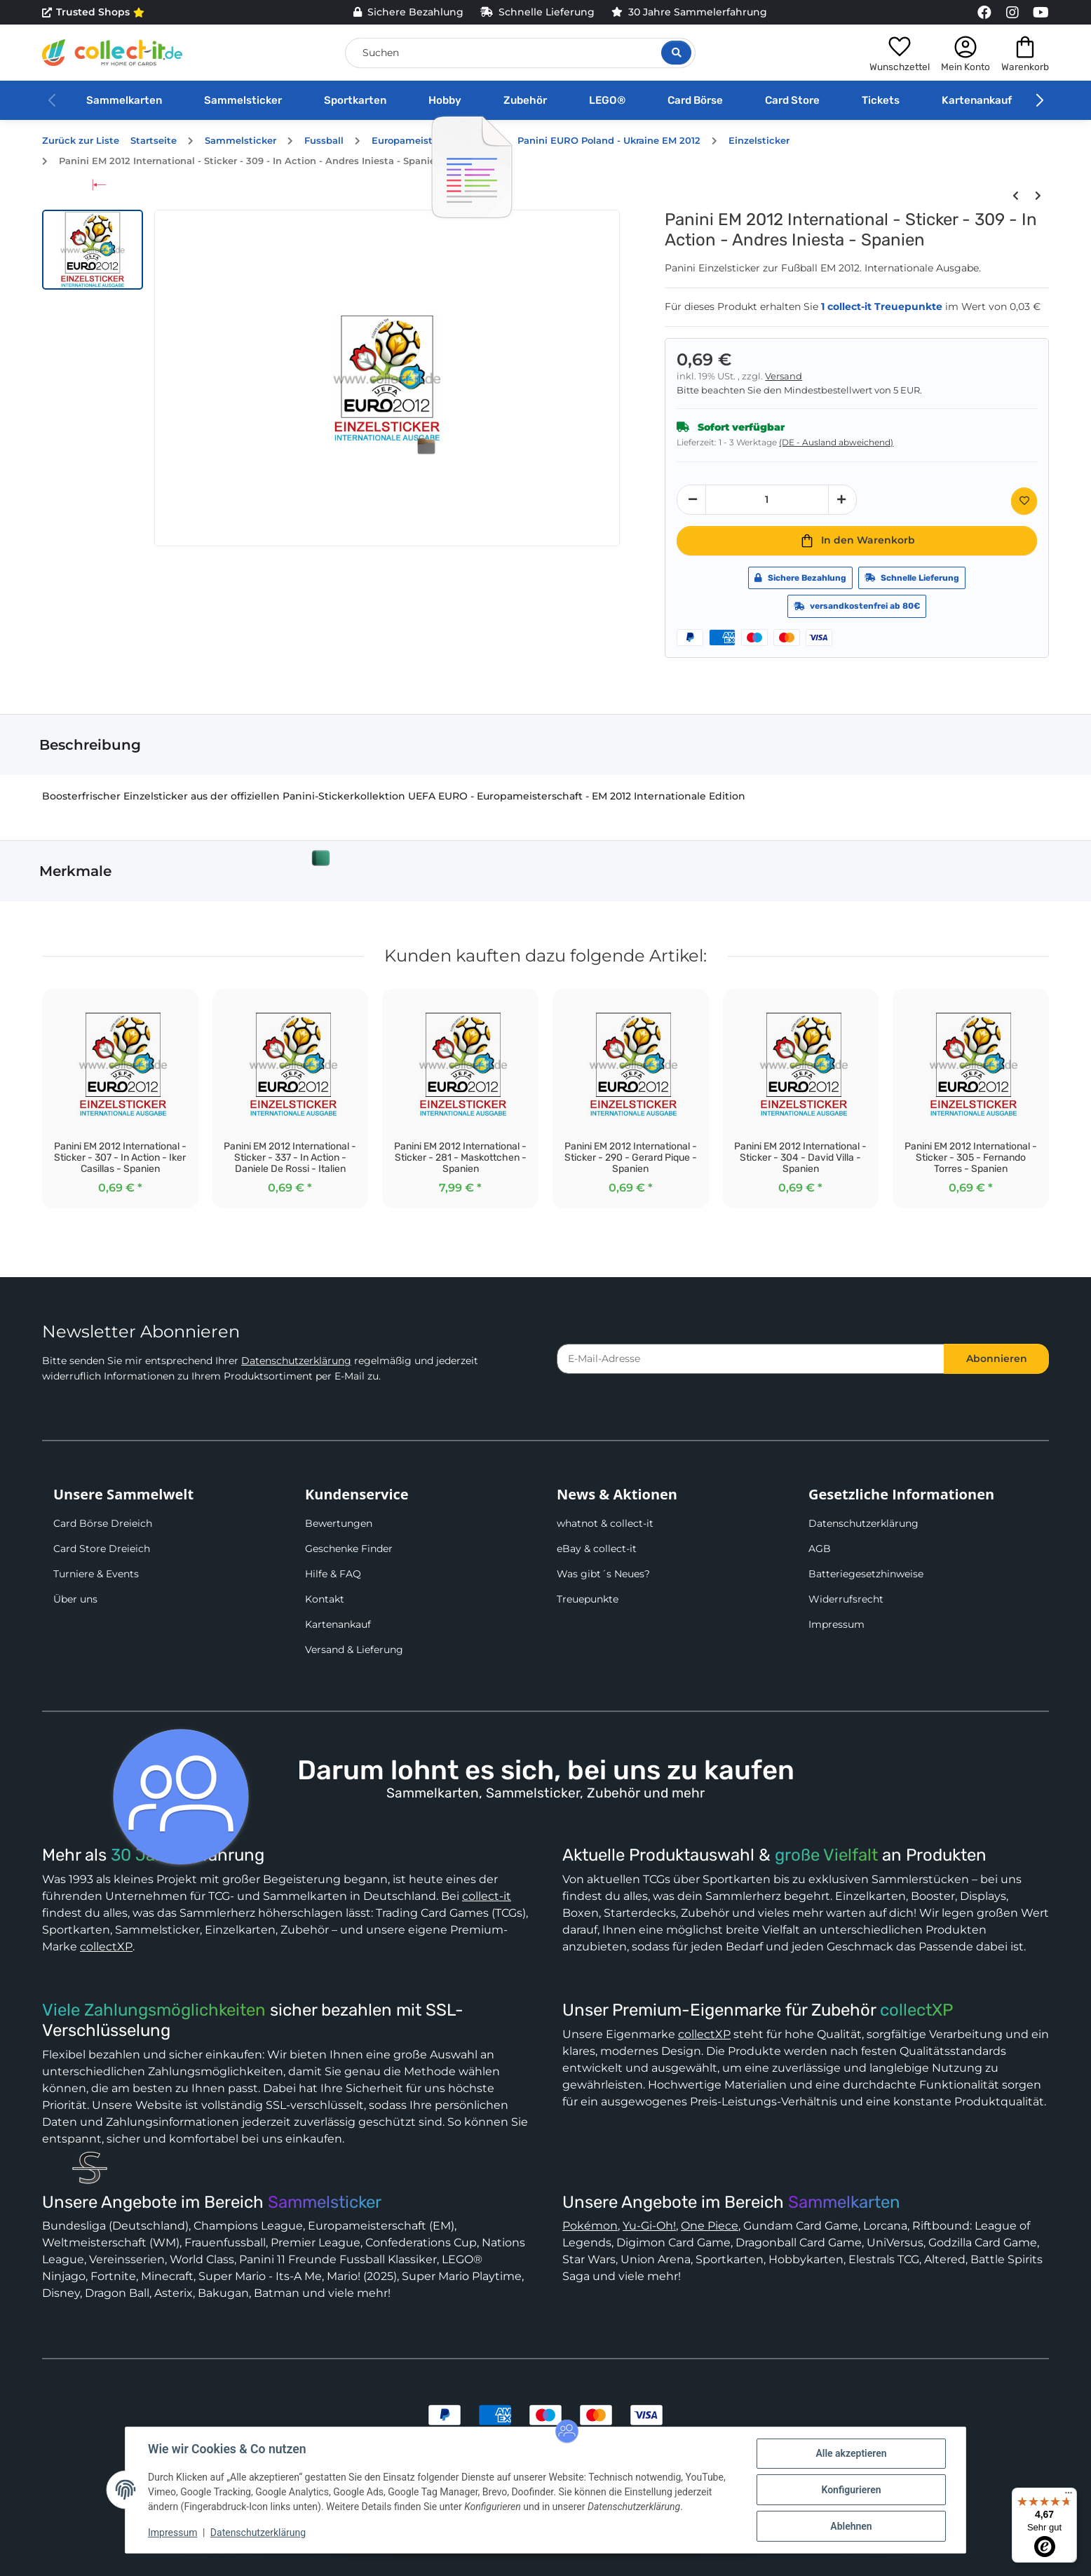 The width and height of the screenshot is (1091, 2576). I want to click on switch between user accounts, so click(567, 2431).